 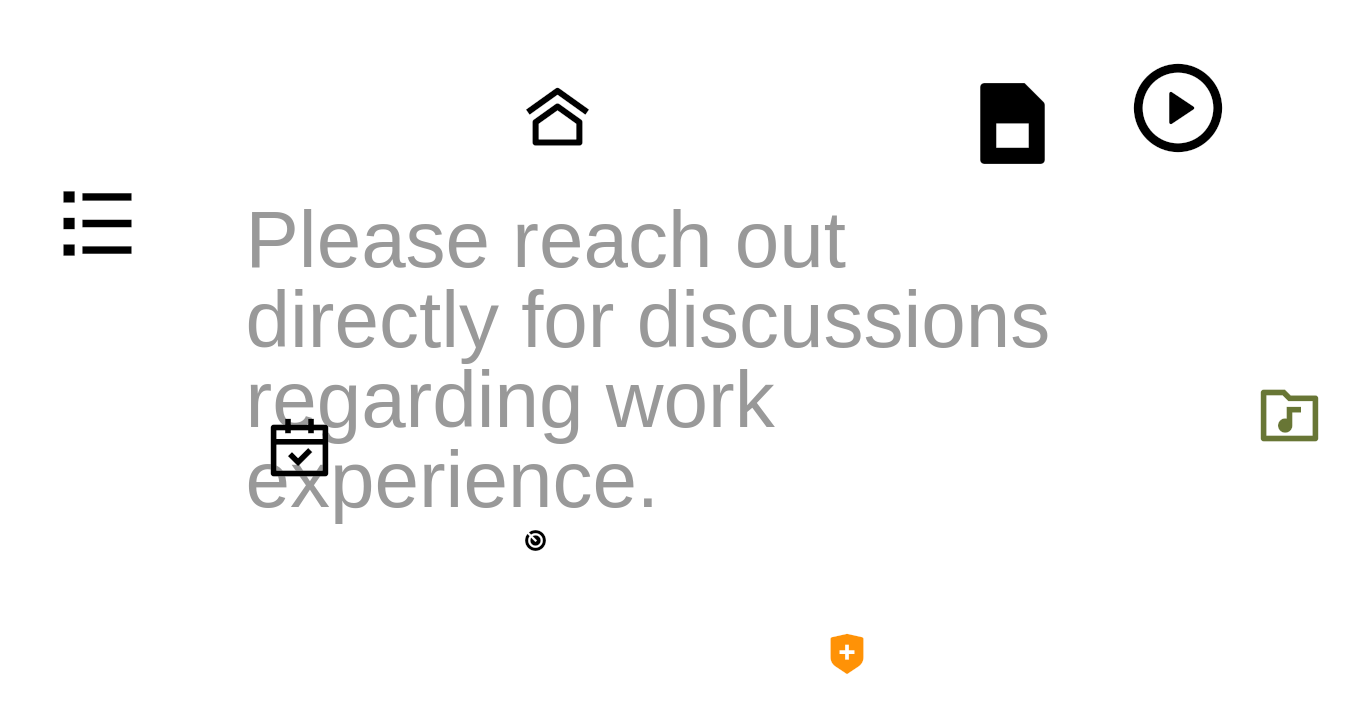 What do you see at coordinates (557, 117) in the screenshot?
I see `navigate to home screen` at bounding box center [557, 117].